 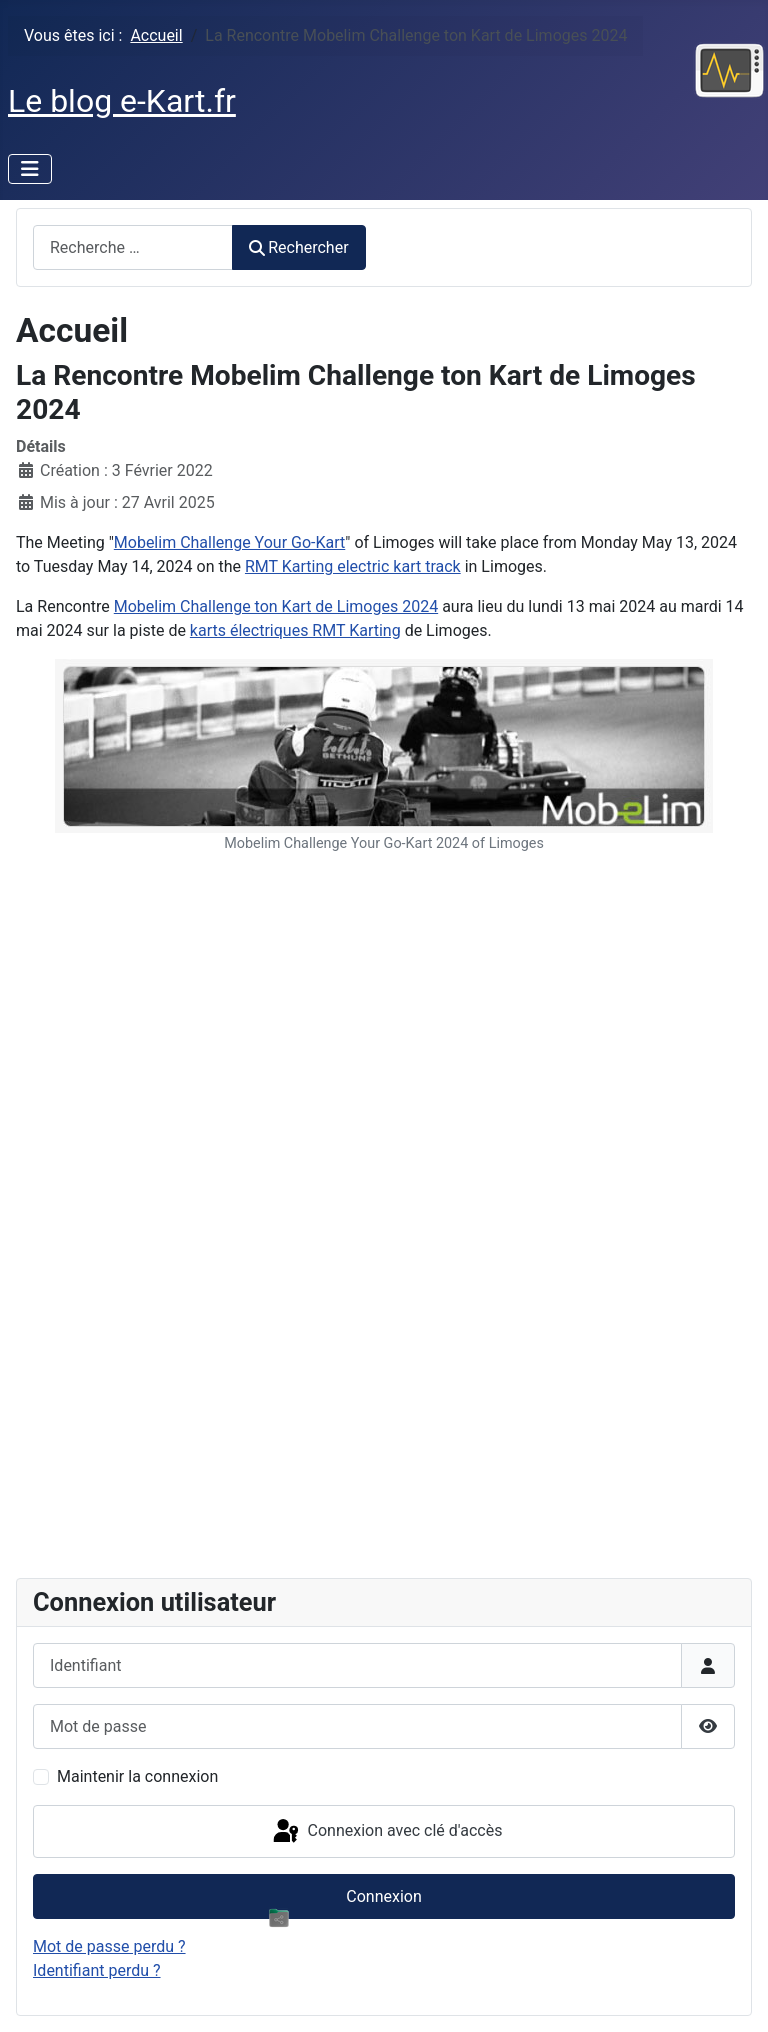 What do you see at coordinates (279, 1918) in the screenshot?
I see `open your public shared folder` at bounding box center [279, 1918].